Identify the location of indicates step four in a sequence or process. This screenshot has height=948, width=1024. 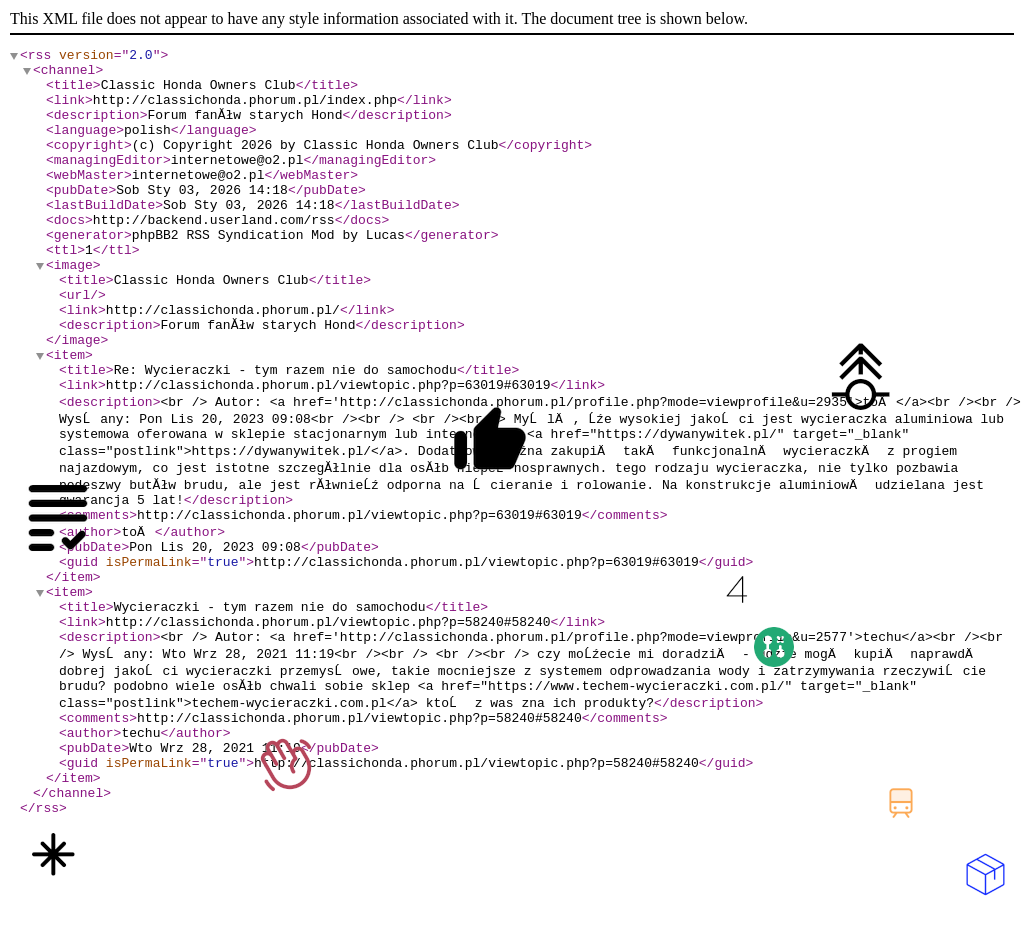
(737, 589).